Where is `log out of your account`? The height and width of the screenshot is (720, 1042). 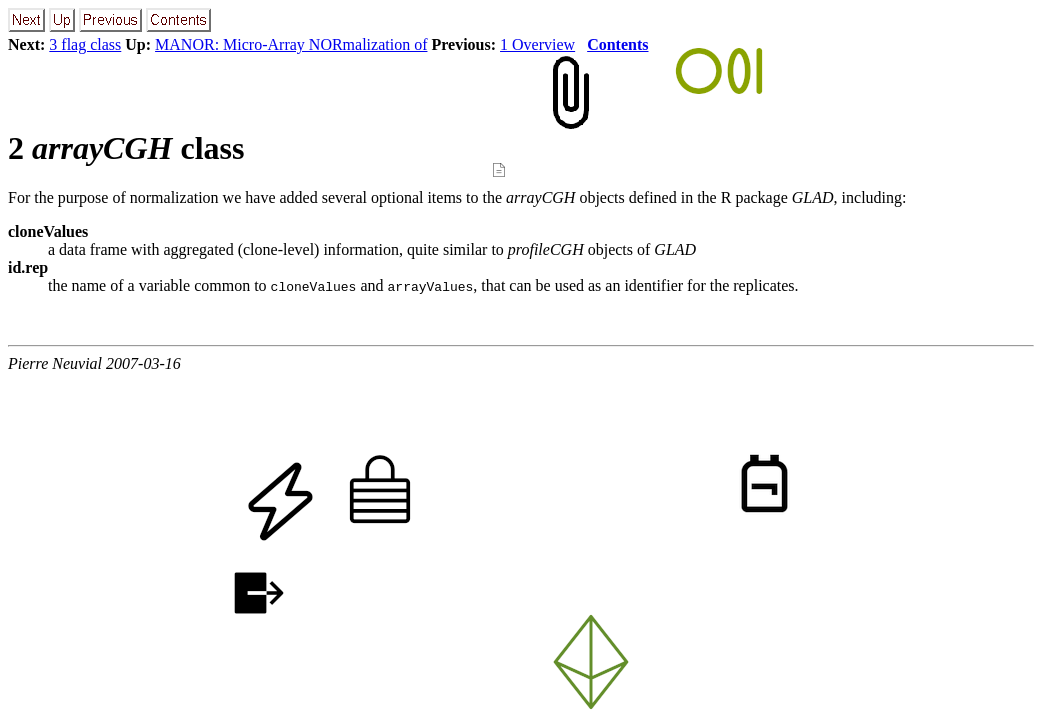 log out of your account is located at coordinates (259, 593).